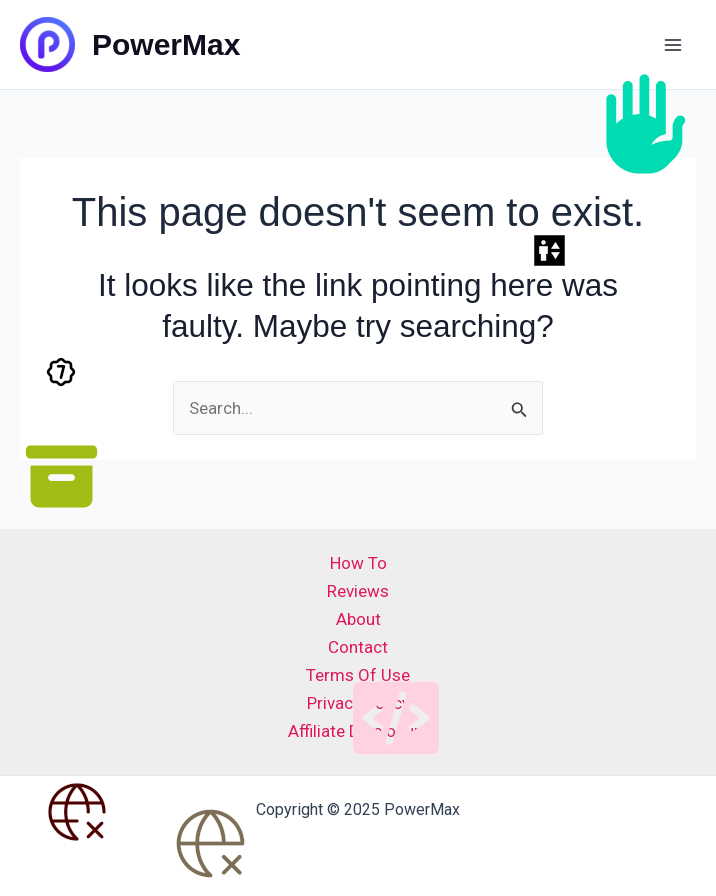 The width and height of the screenshot is (716, 896). I want to click on indicates elevator access available, so click(549, 250).